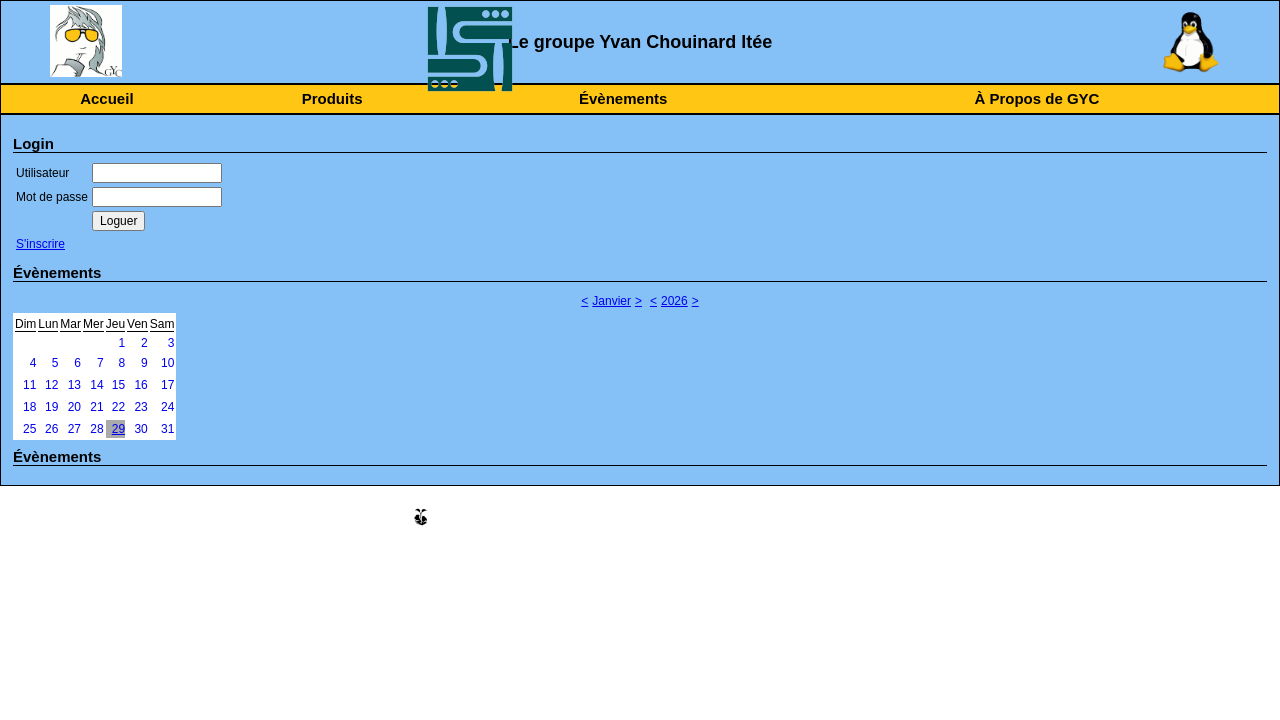 The image size is (1280, 720). What do you see at coordinates (421, 517) in the screenshot?
I see `plant a seed or start growing crops` at bounding box center [421, 517].